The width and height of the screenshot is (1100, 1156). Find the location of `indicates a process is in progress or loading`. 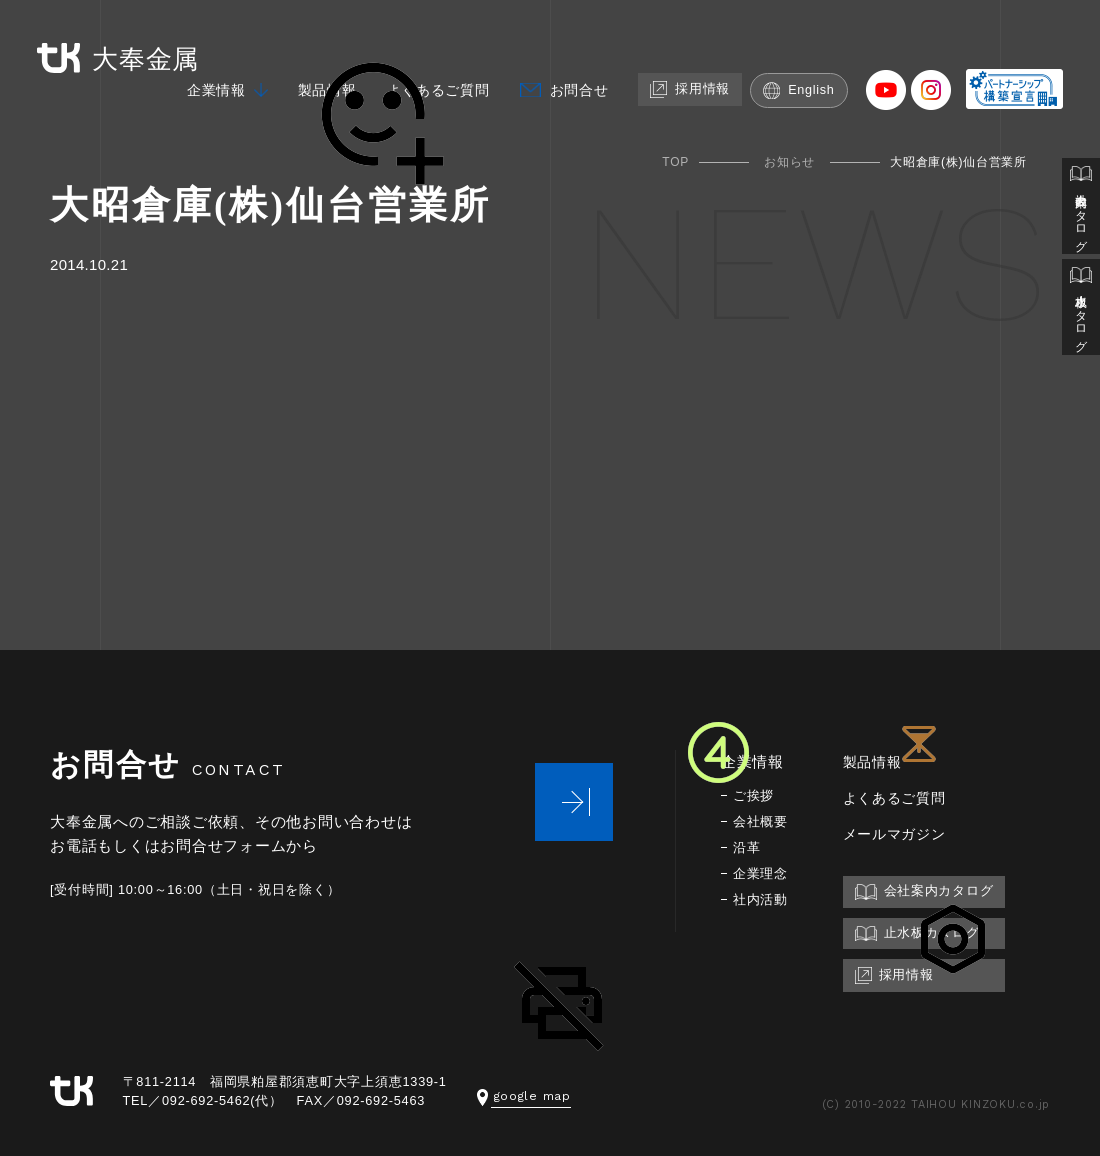

indicates a process is in progress or loading is located at coordinates (919, 744).